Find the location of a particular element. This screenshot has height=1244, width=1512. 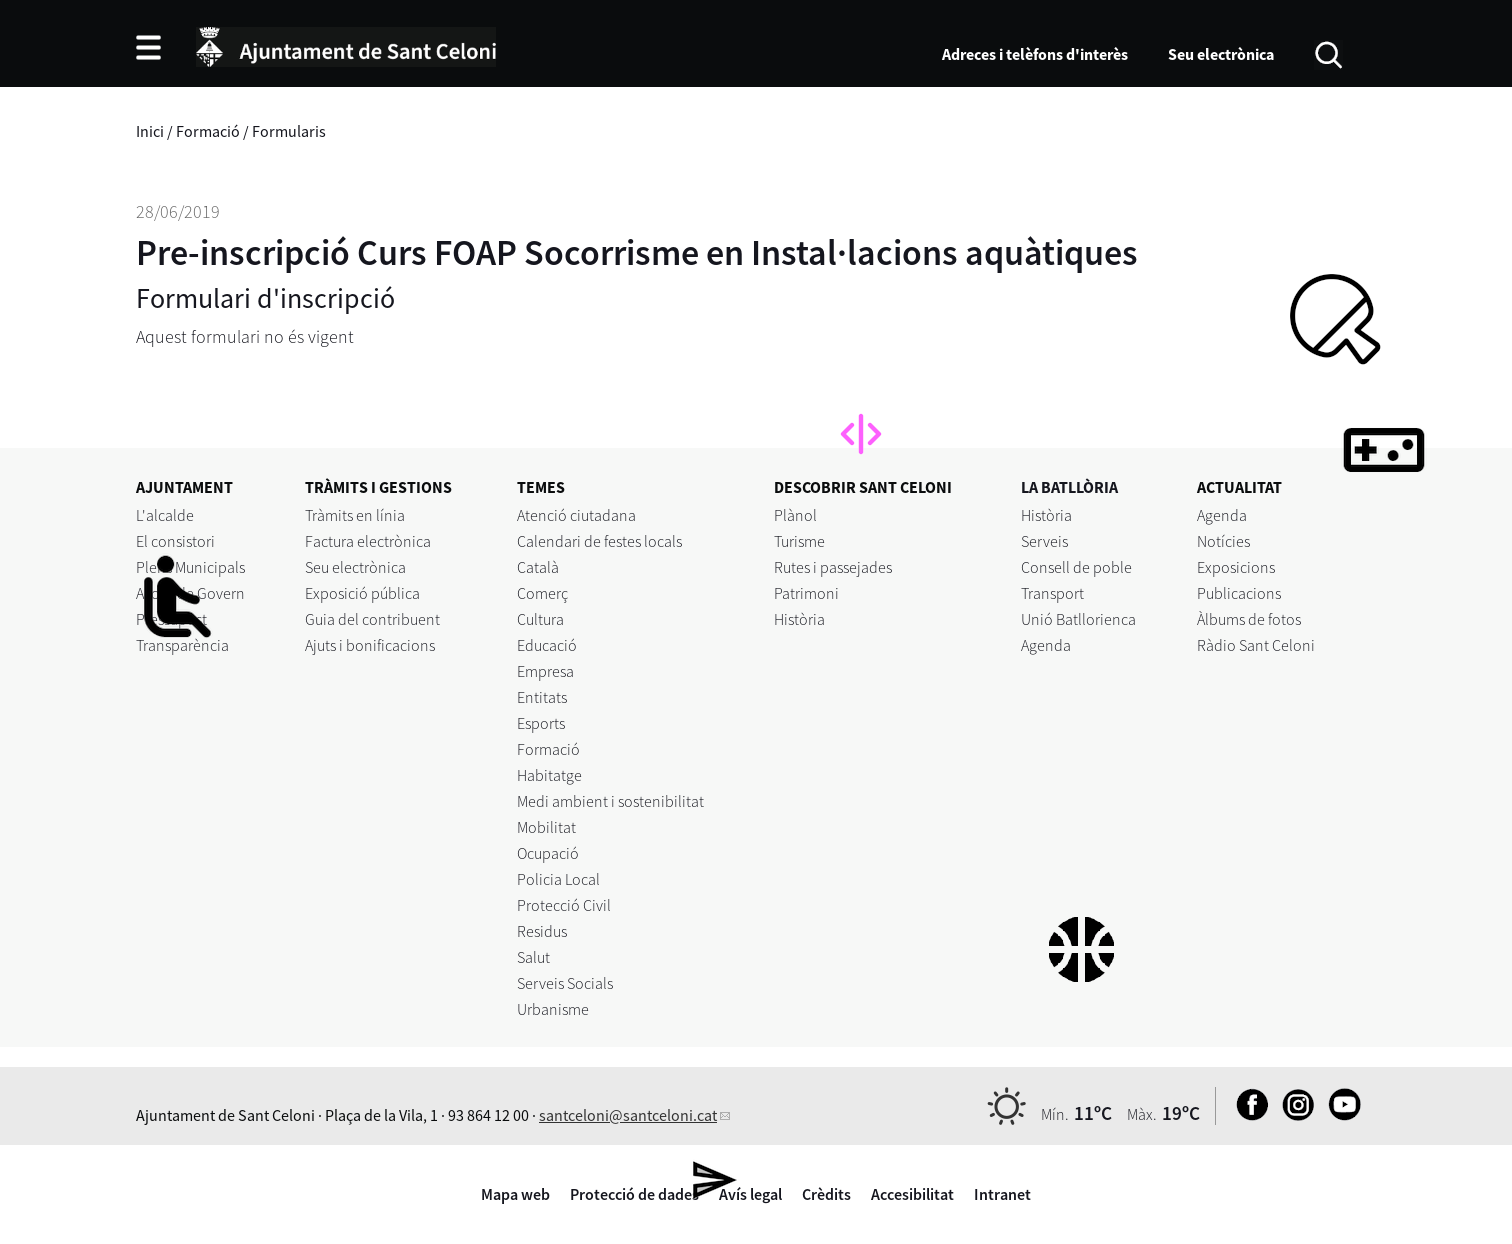

access table tennis or ping pong game is located at coordinates (1333, 317).